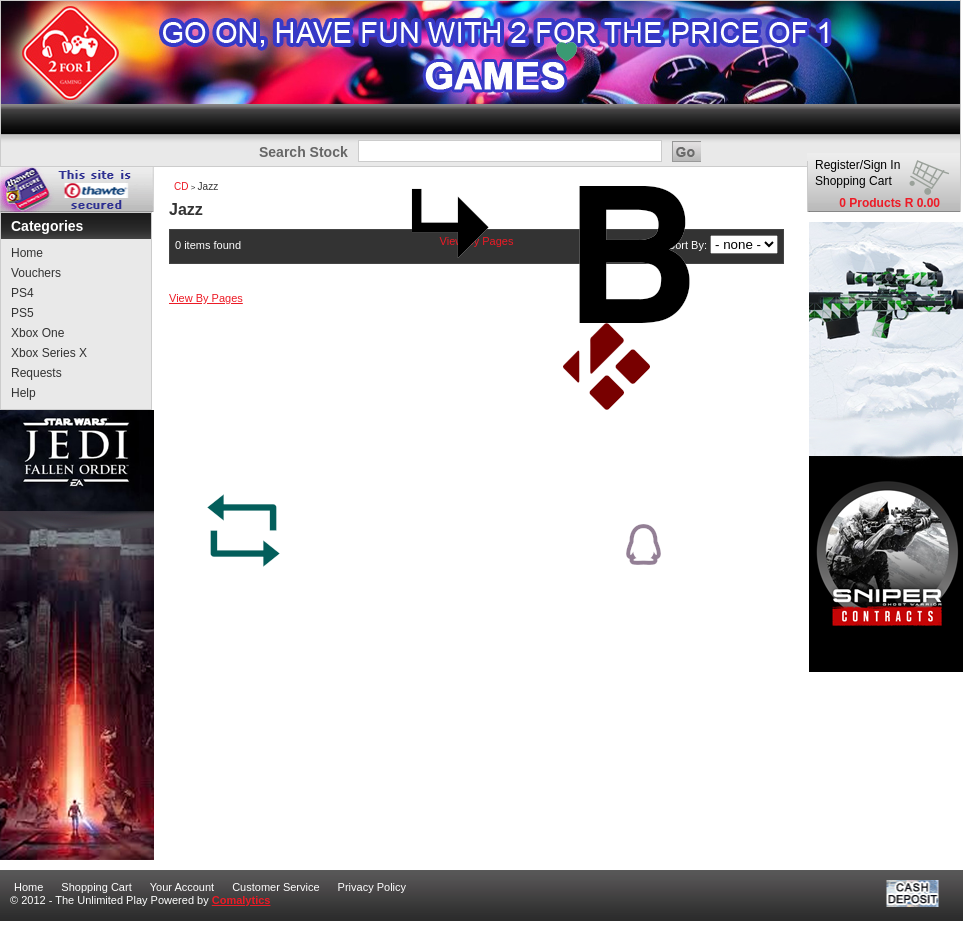 Image resolution: width=963 pixels, height=931 pixels. What do you see at coordinates (643, 544) in the screenshot?
I see `open QQ messenger app` at bounding box center [643, 544].